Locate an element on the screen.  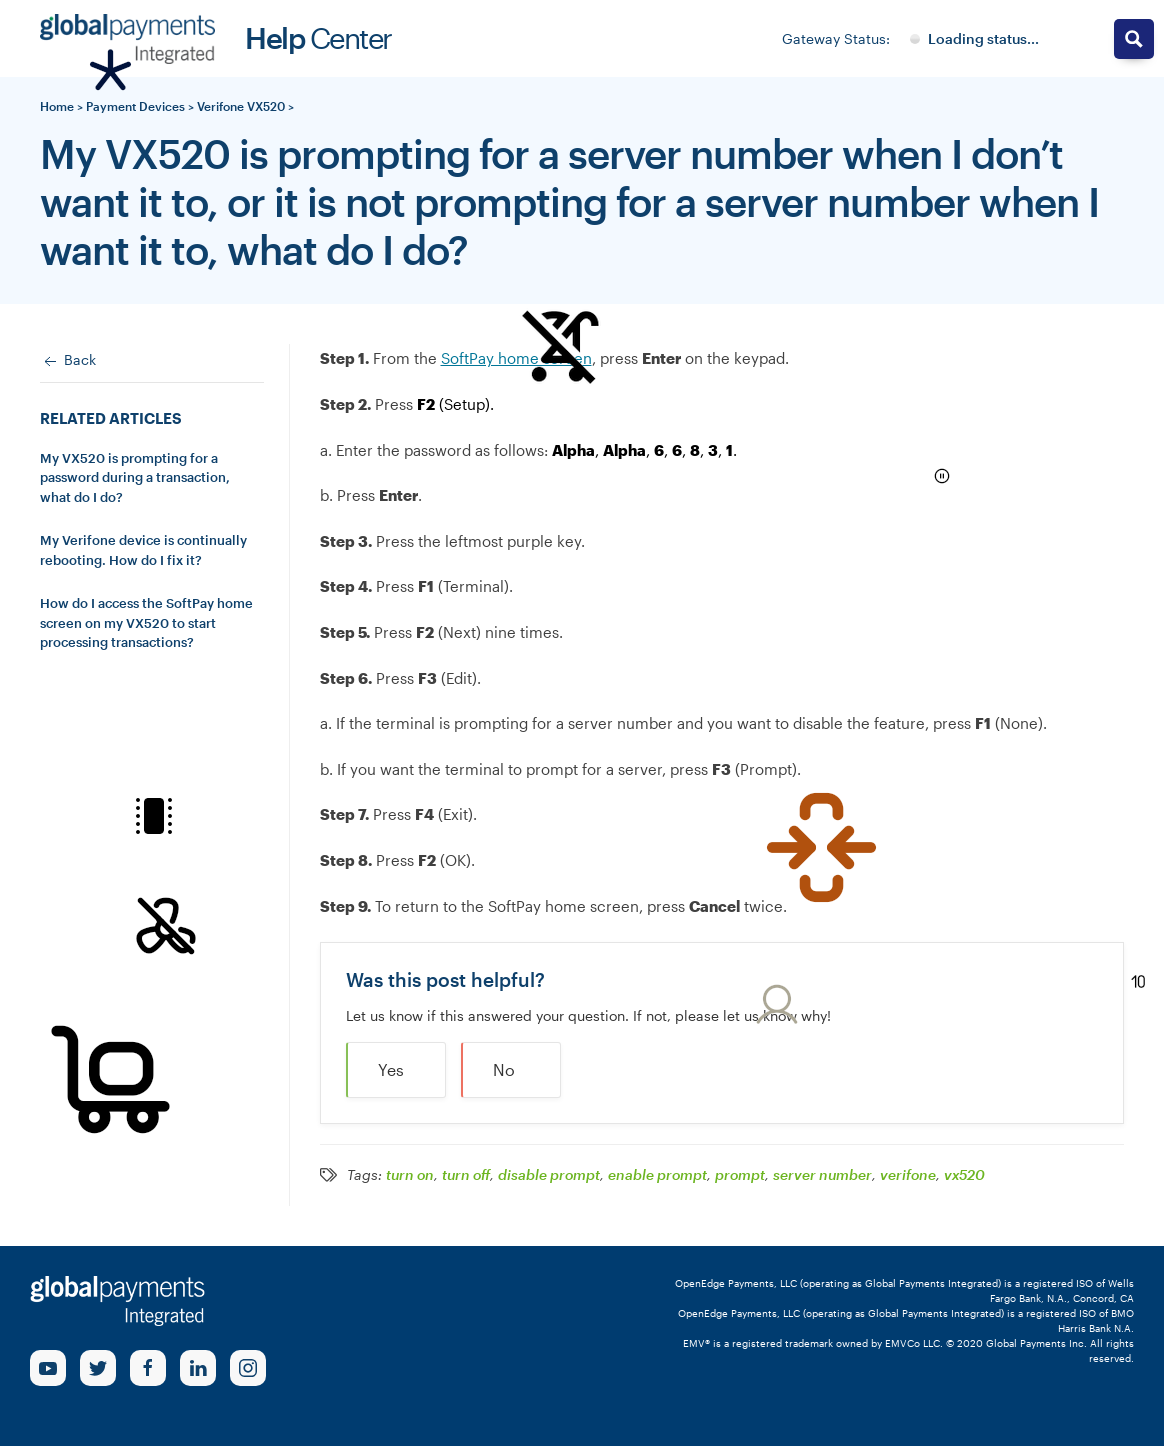
indicates a required field in a form is located at coordinates (110, 71).